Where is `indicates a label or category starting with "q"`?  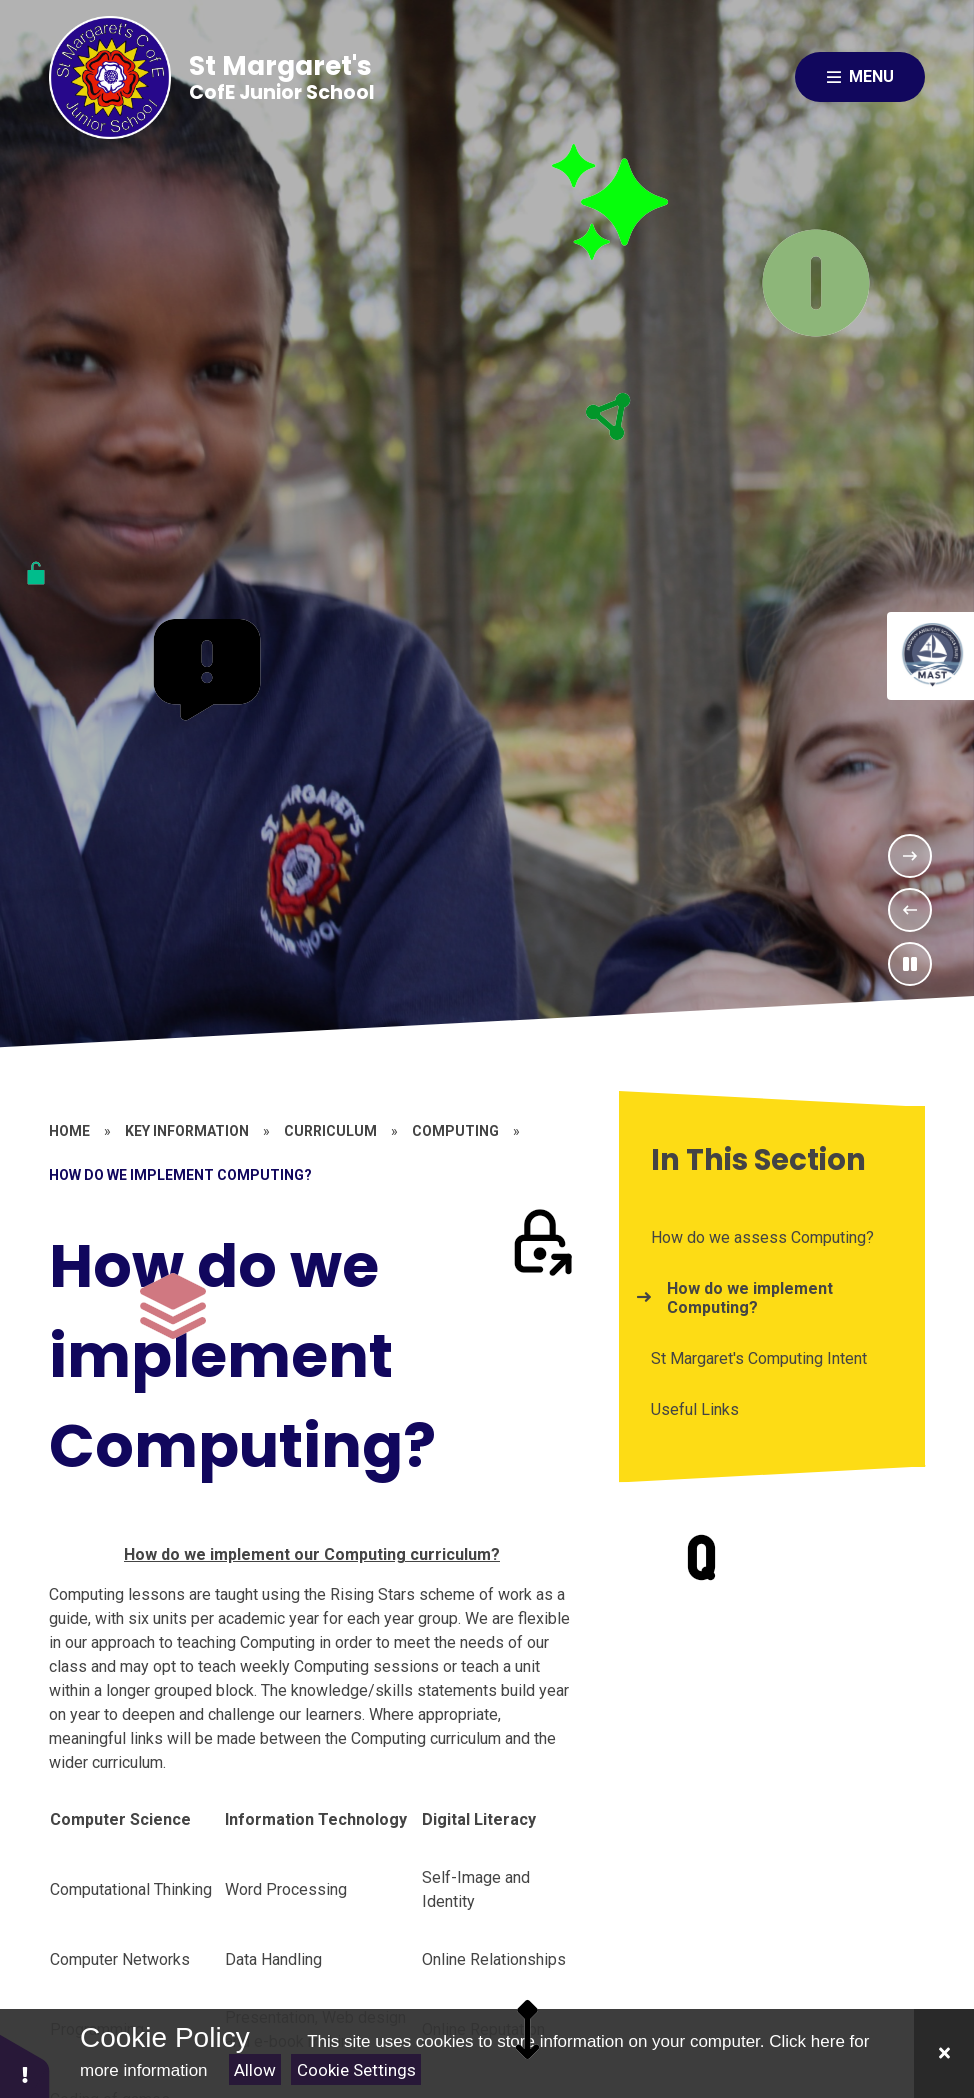
indicates a label or category starting with "q" is located at coordinates (701, 1557).